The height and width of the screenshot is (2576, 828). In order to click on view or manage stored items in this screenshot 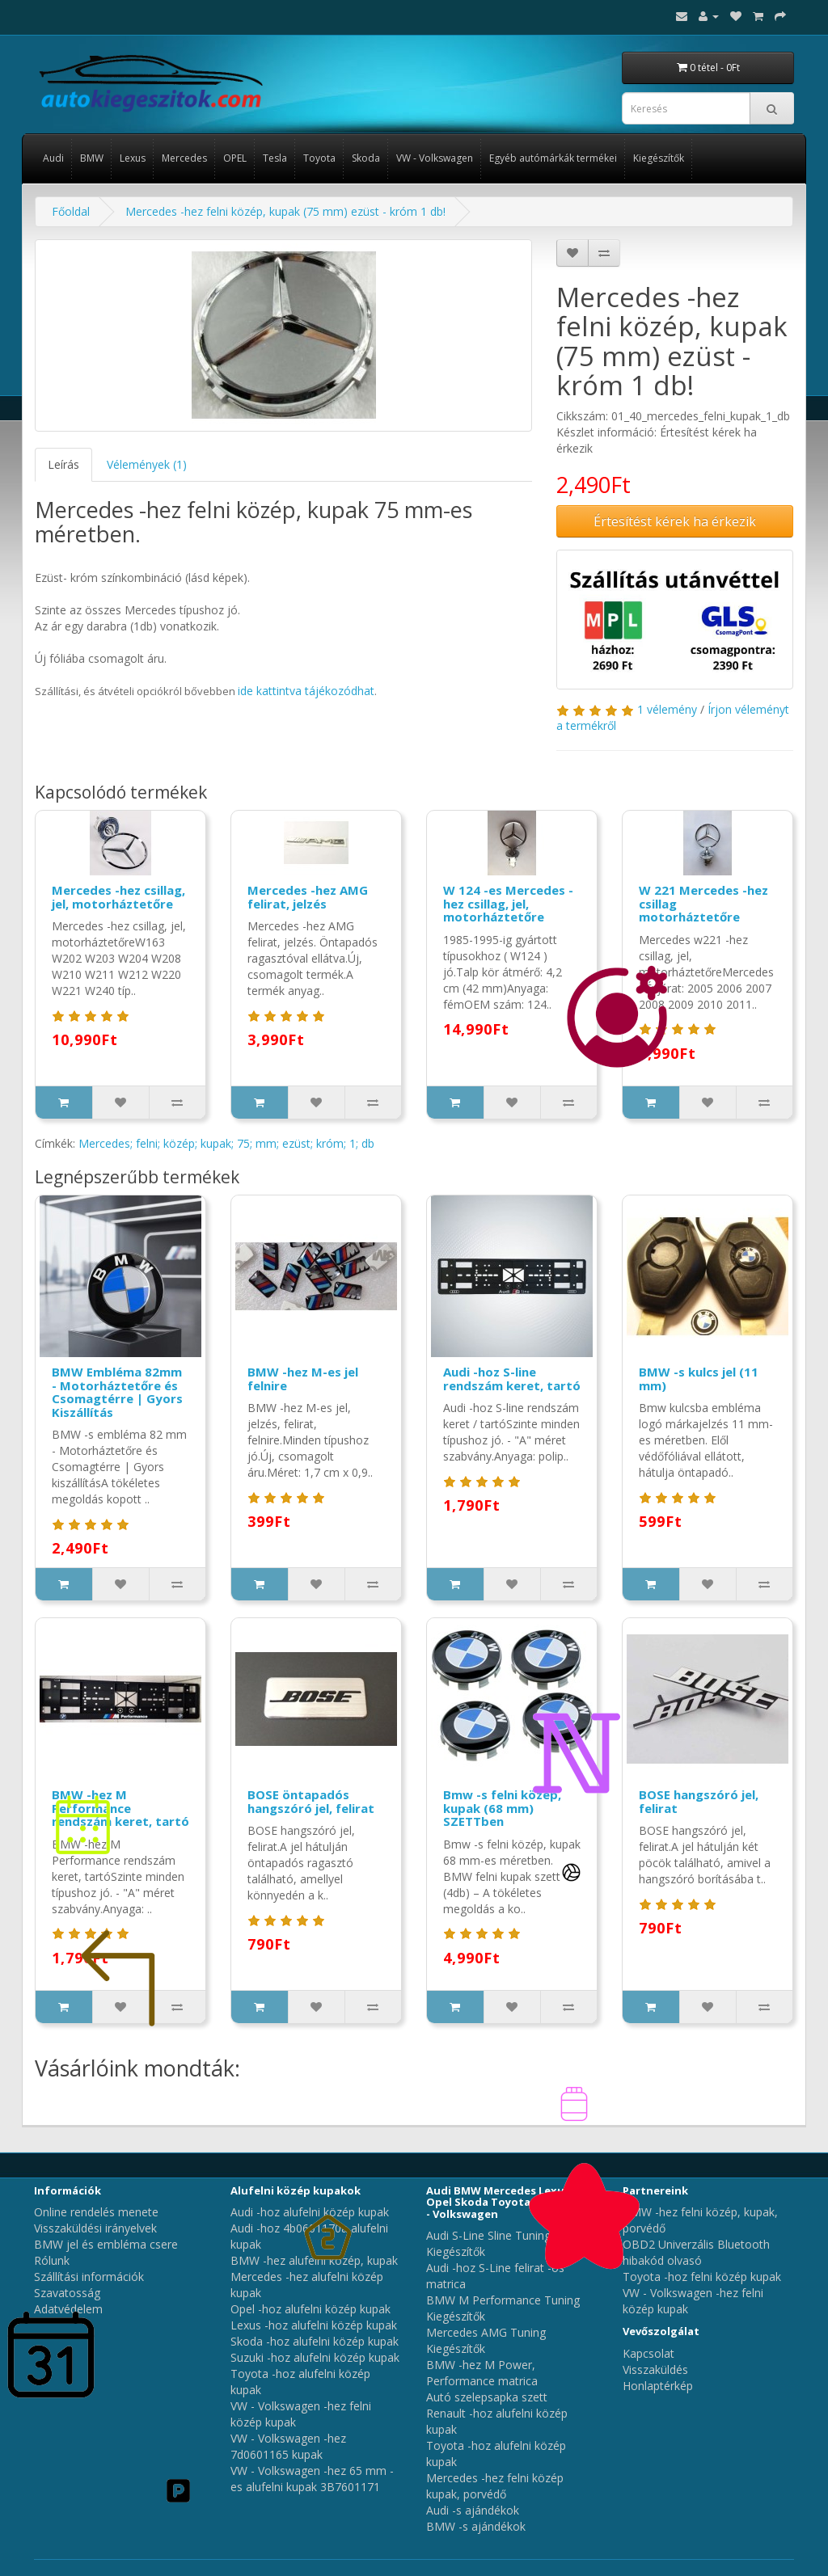, I will do `click(574, 2104)`.